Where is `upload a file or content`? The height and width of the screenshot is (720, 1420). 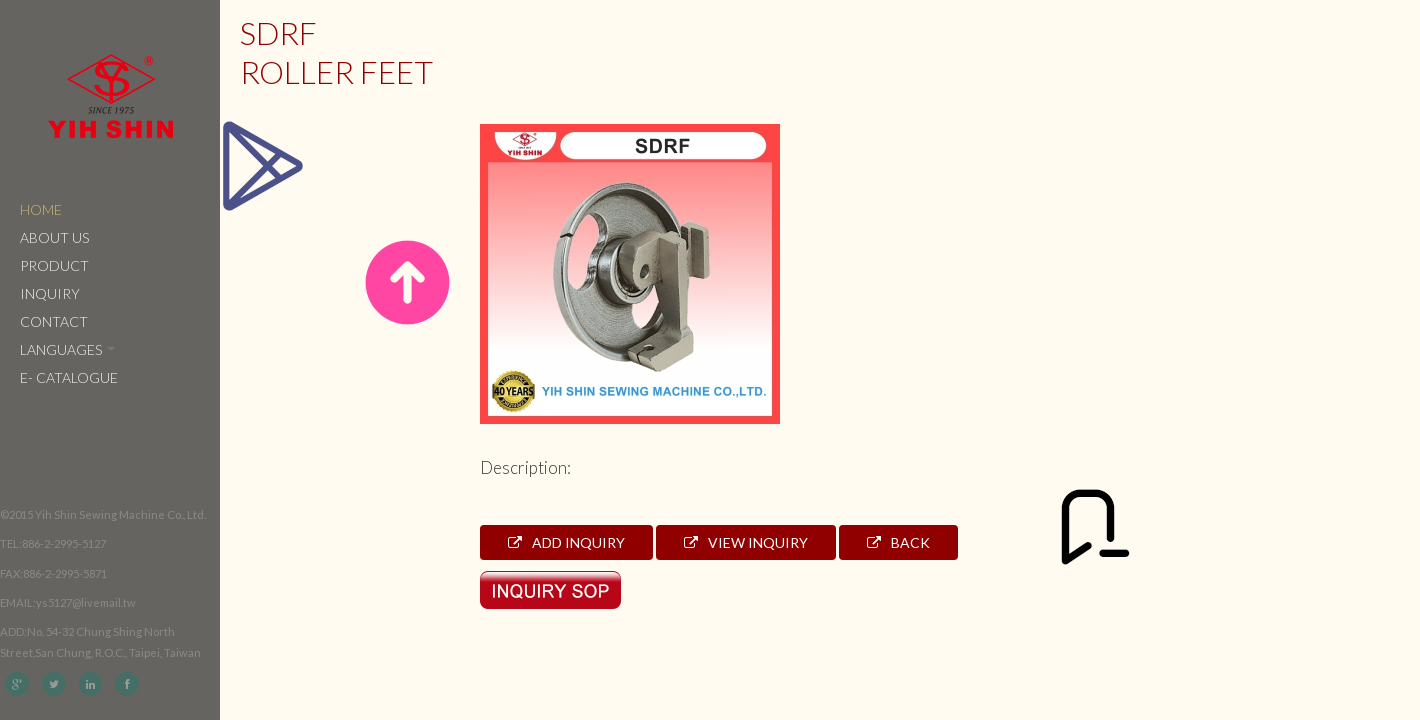 upload a file or content is located at coordinates (407, 282).